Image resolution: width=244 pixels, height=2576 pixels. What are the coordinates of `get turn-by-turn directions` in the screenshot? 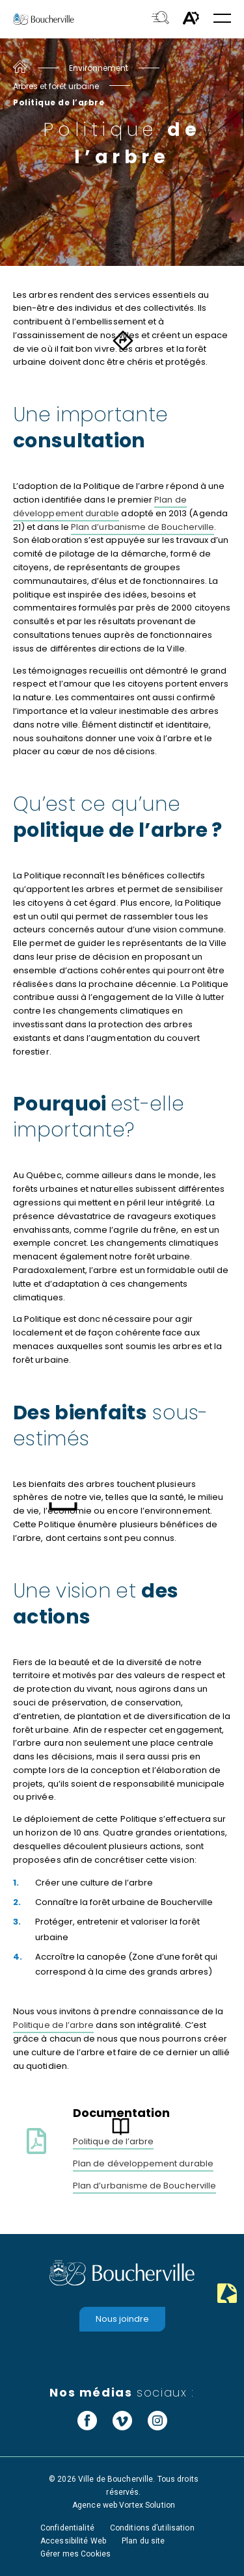 It's located at (123, 341).